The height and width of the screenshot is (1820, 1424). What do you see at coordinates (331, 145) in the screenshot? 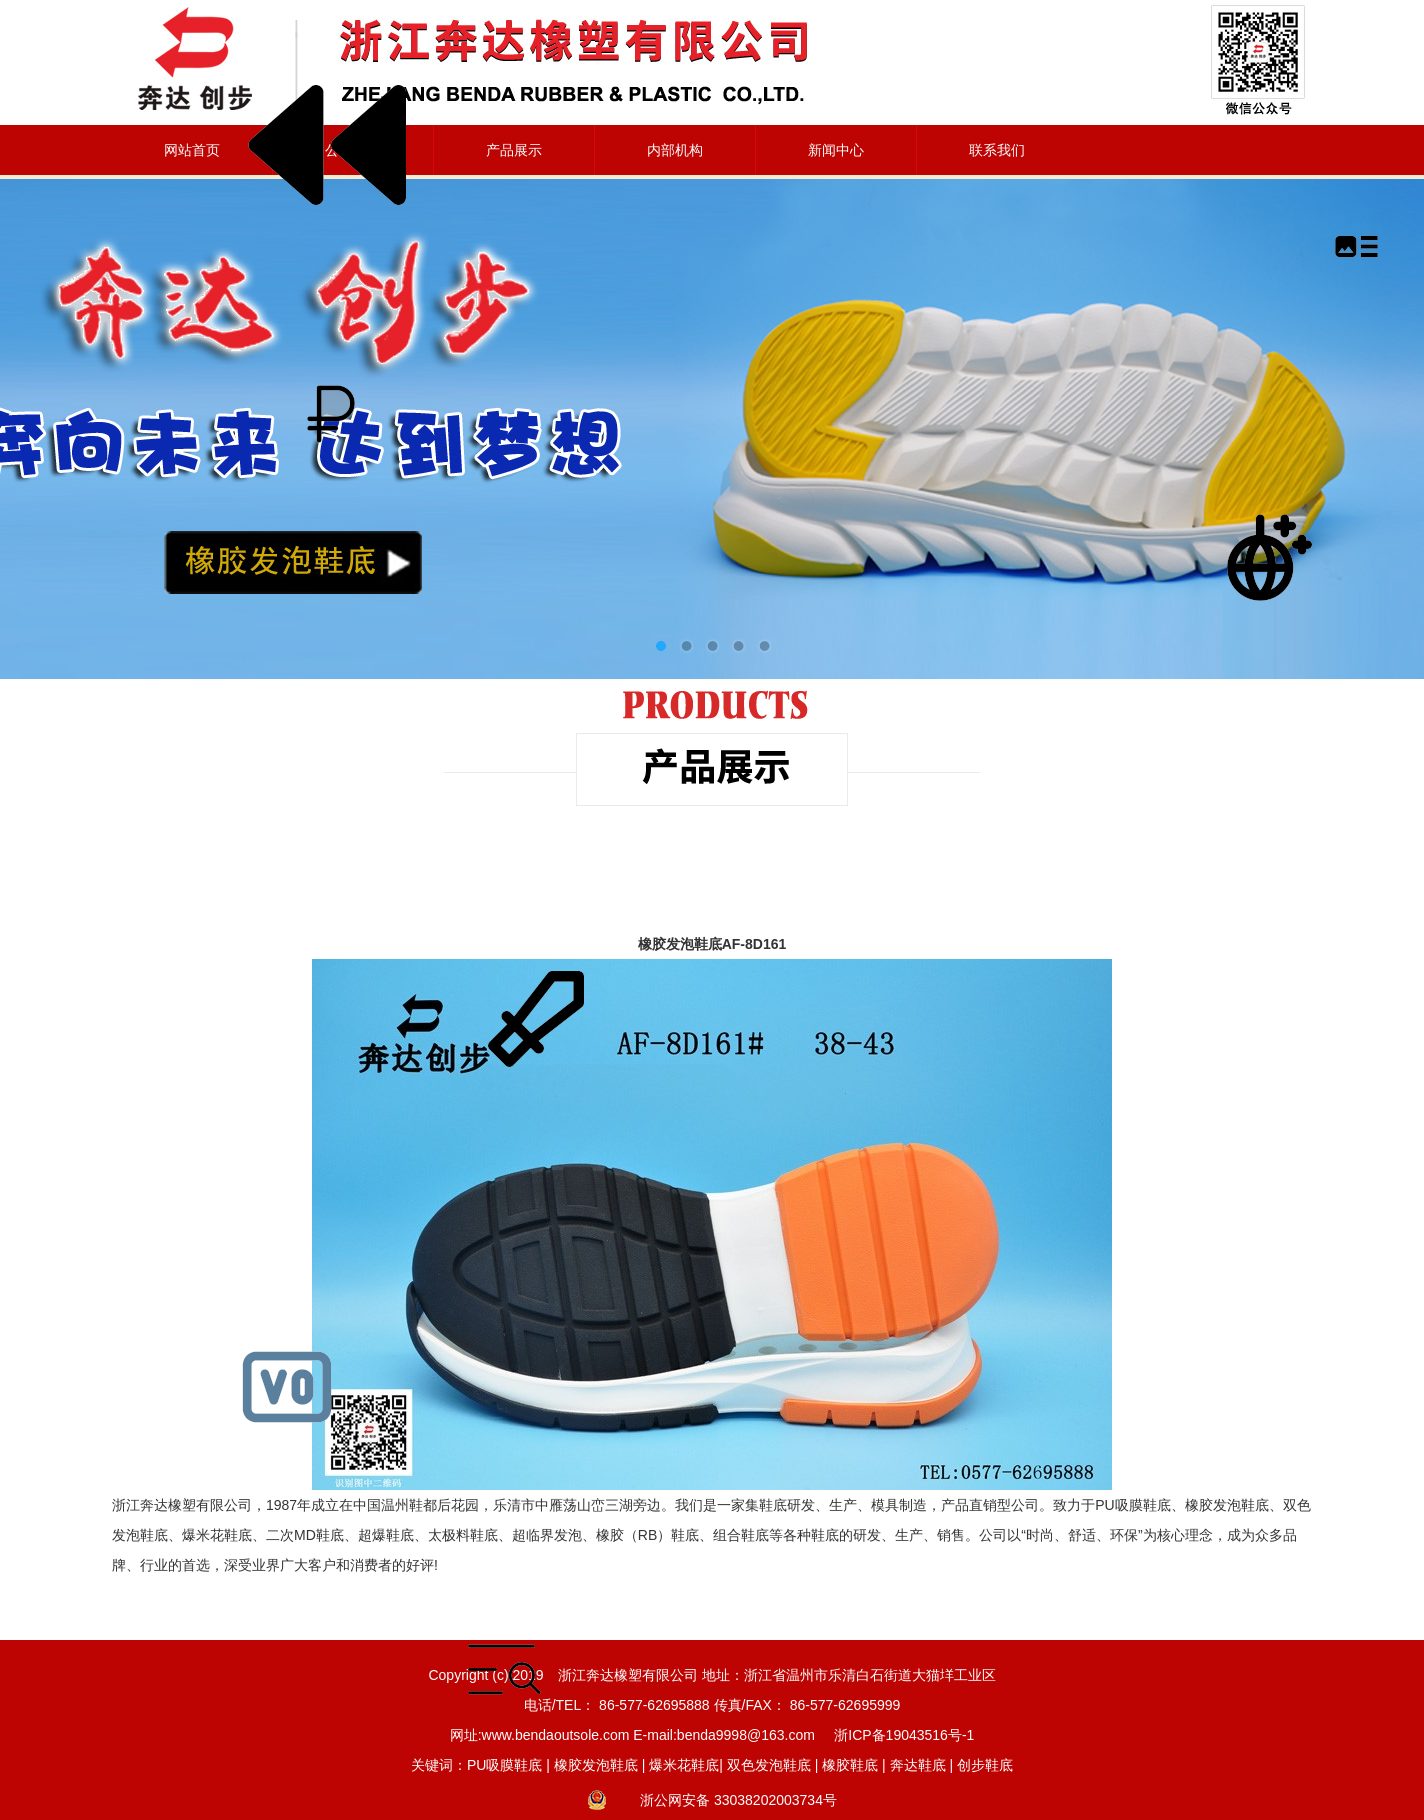
I see `go to previous track` at bounding box center [331, 145].